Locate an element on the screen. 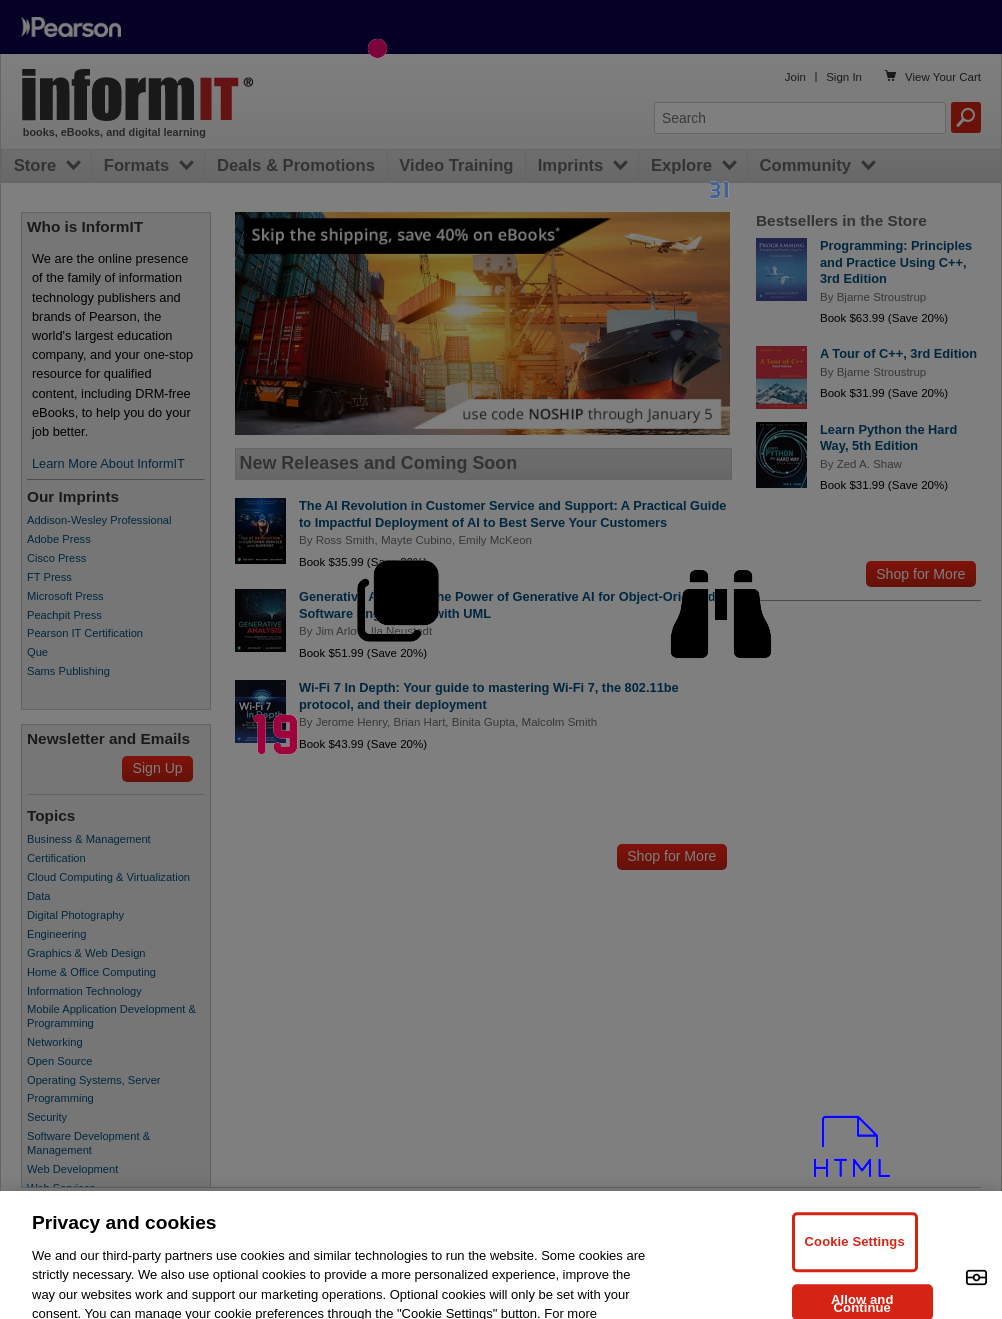  view multiple items or collections is located at coordinates (398, 601).